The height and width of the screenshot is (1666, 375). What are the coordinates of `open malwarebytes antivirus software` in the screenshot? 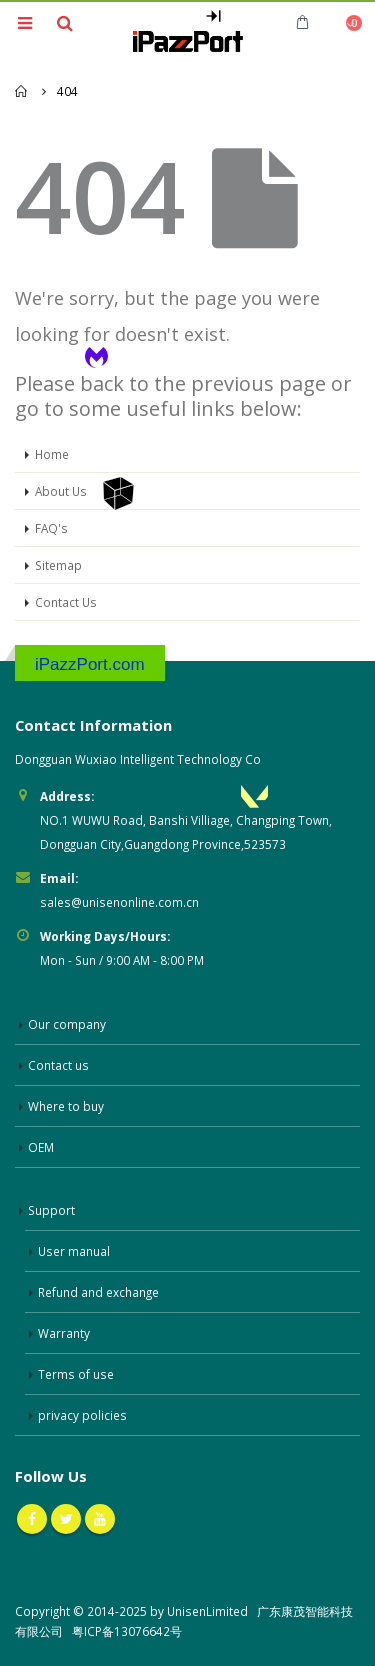 It's located at (96, 357).